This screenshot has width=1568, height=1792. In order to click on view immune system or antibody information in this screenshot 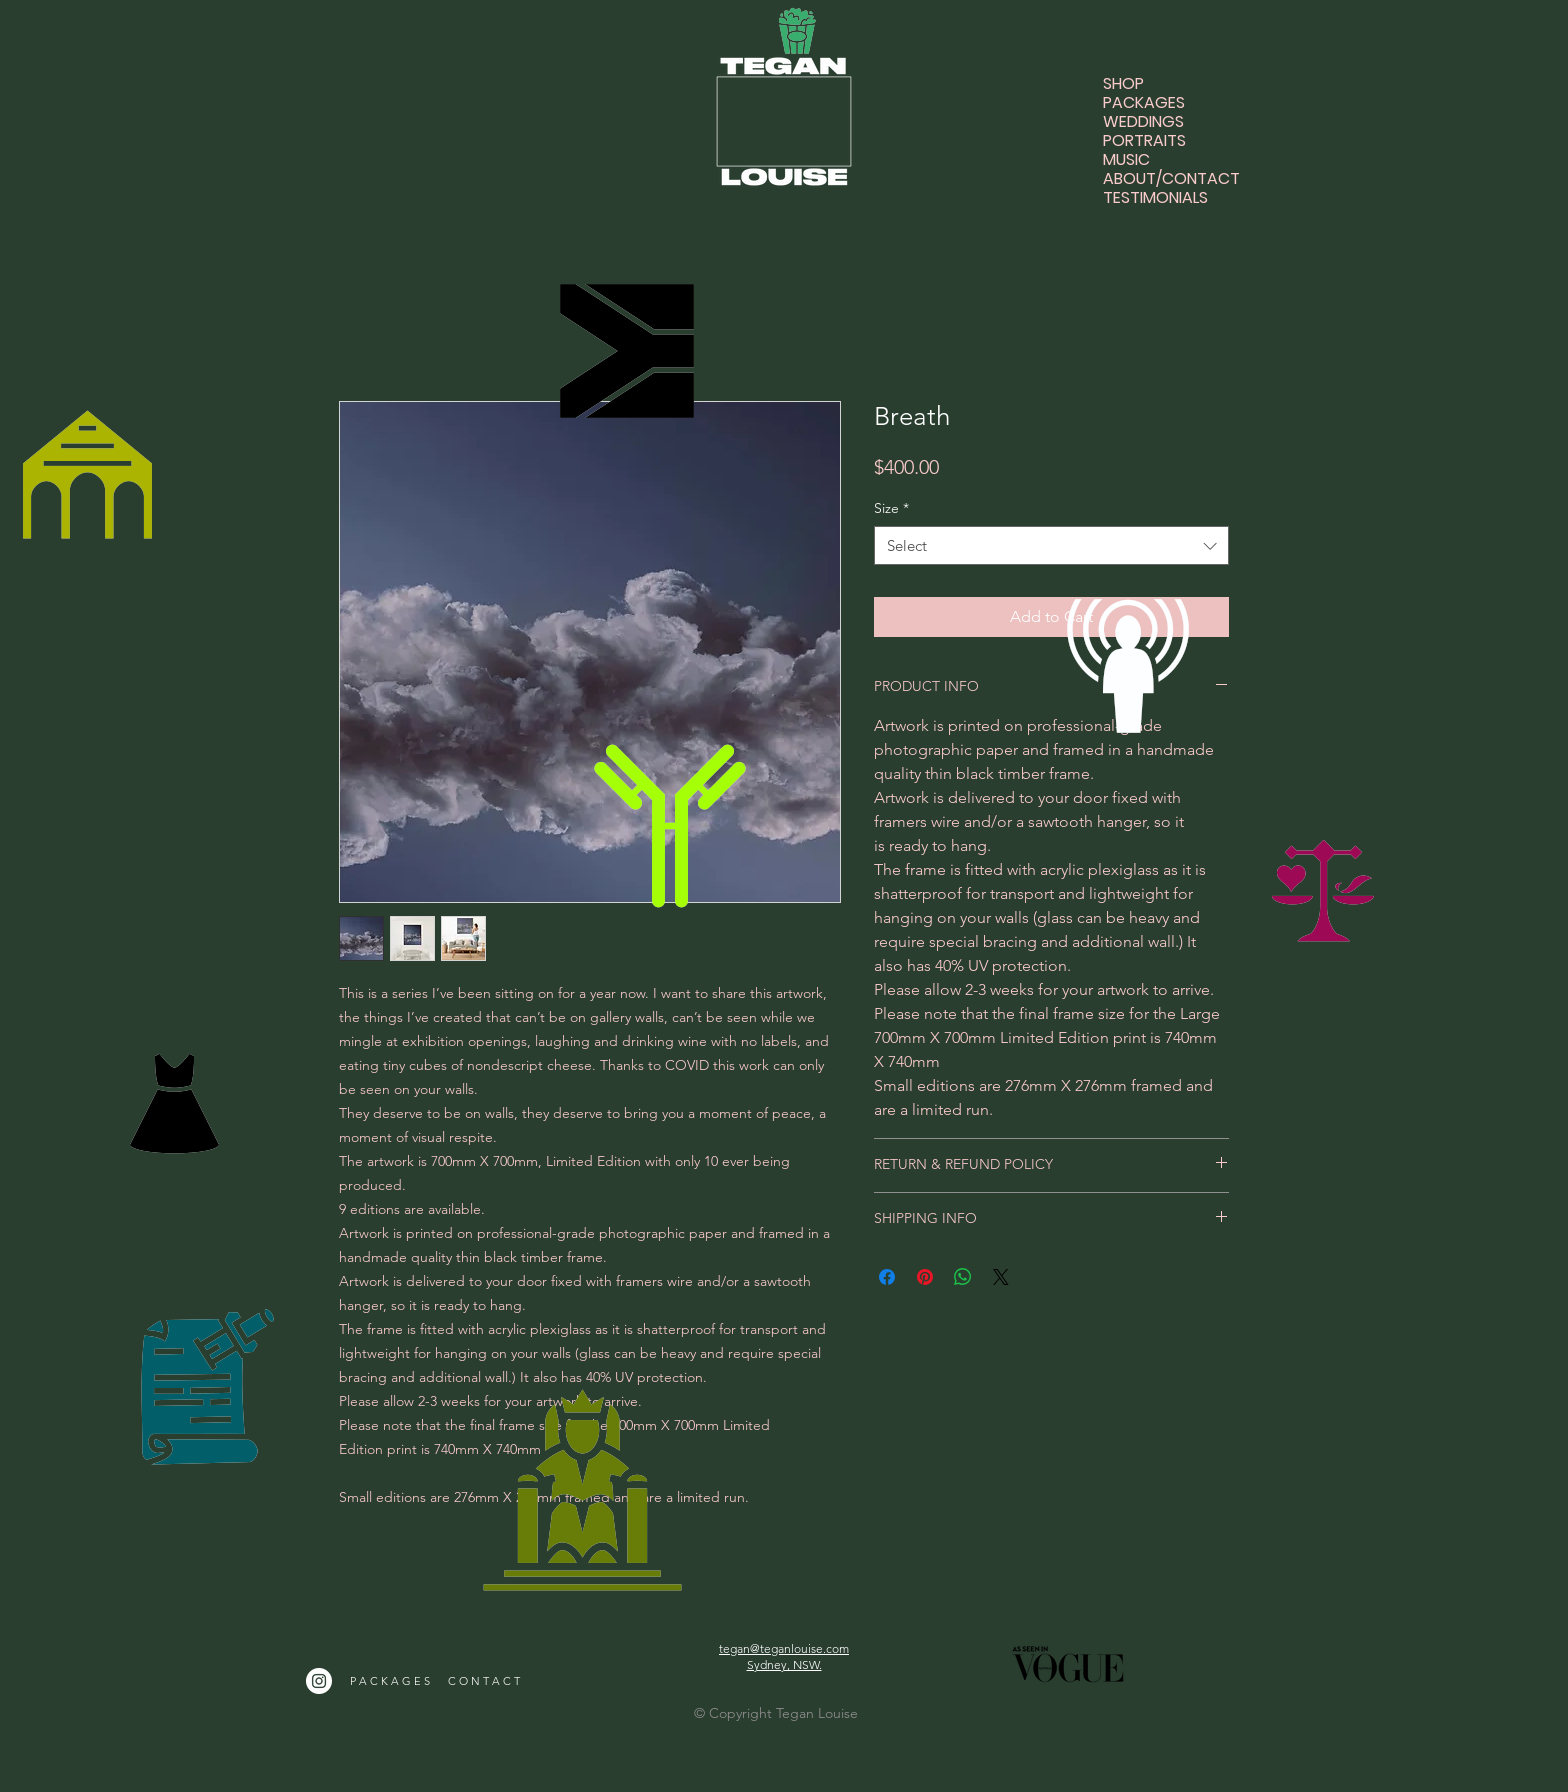, I will do `click(670, 826)`.